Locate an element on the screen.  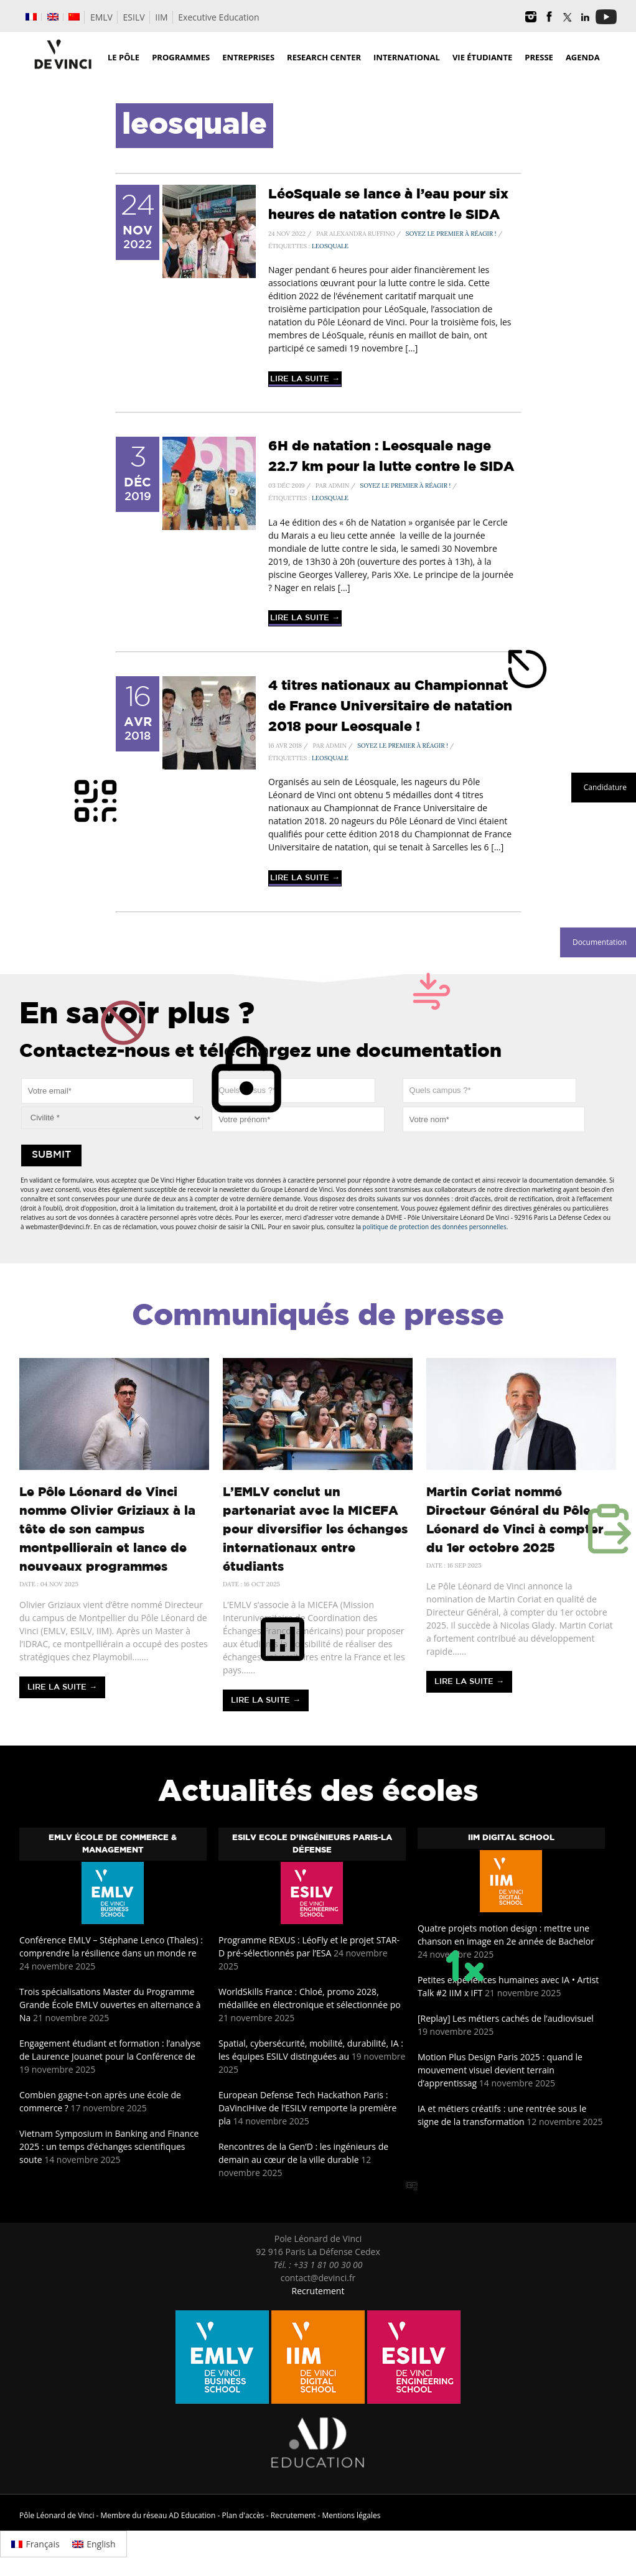
indicates blocked or prohibited content is located at coordinates (123, 1023).